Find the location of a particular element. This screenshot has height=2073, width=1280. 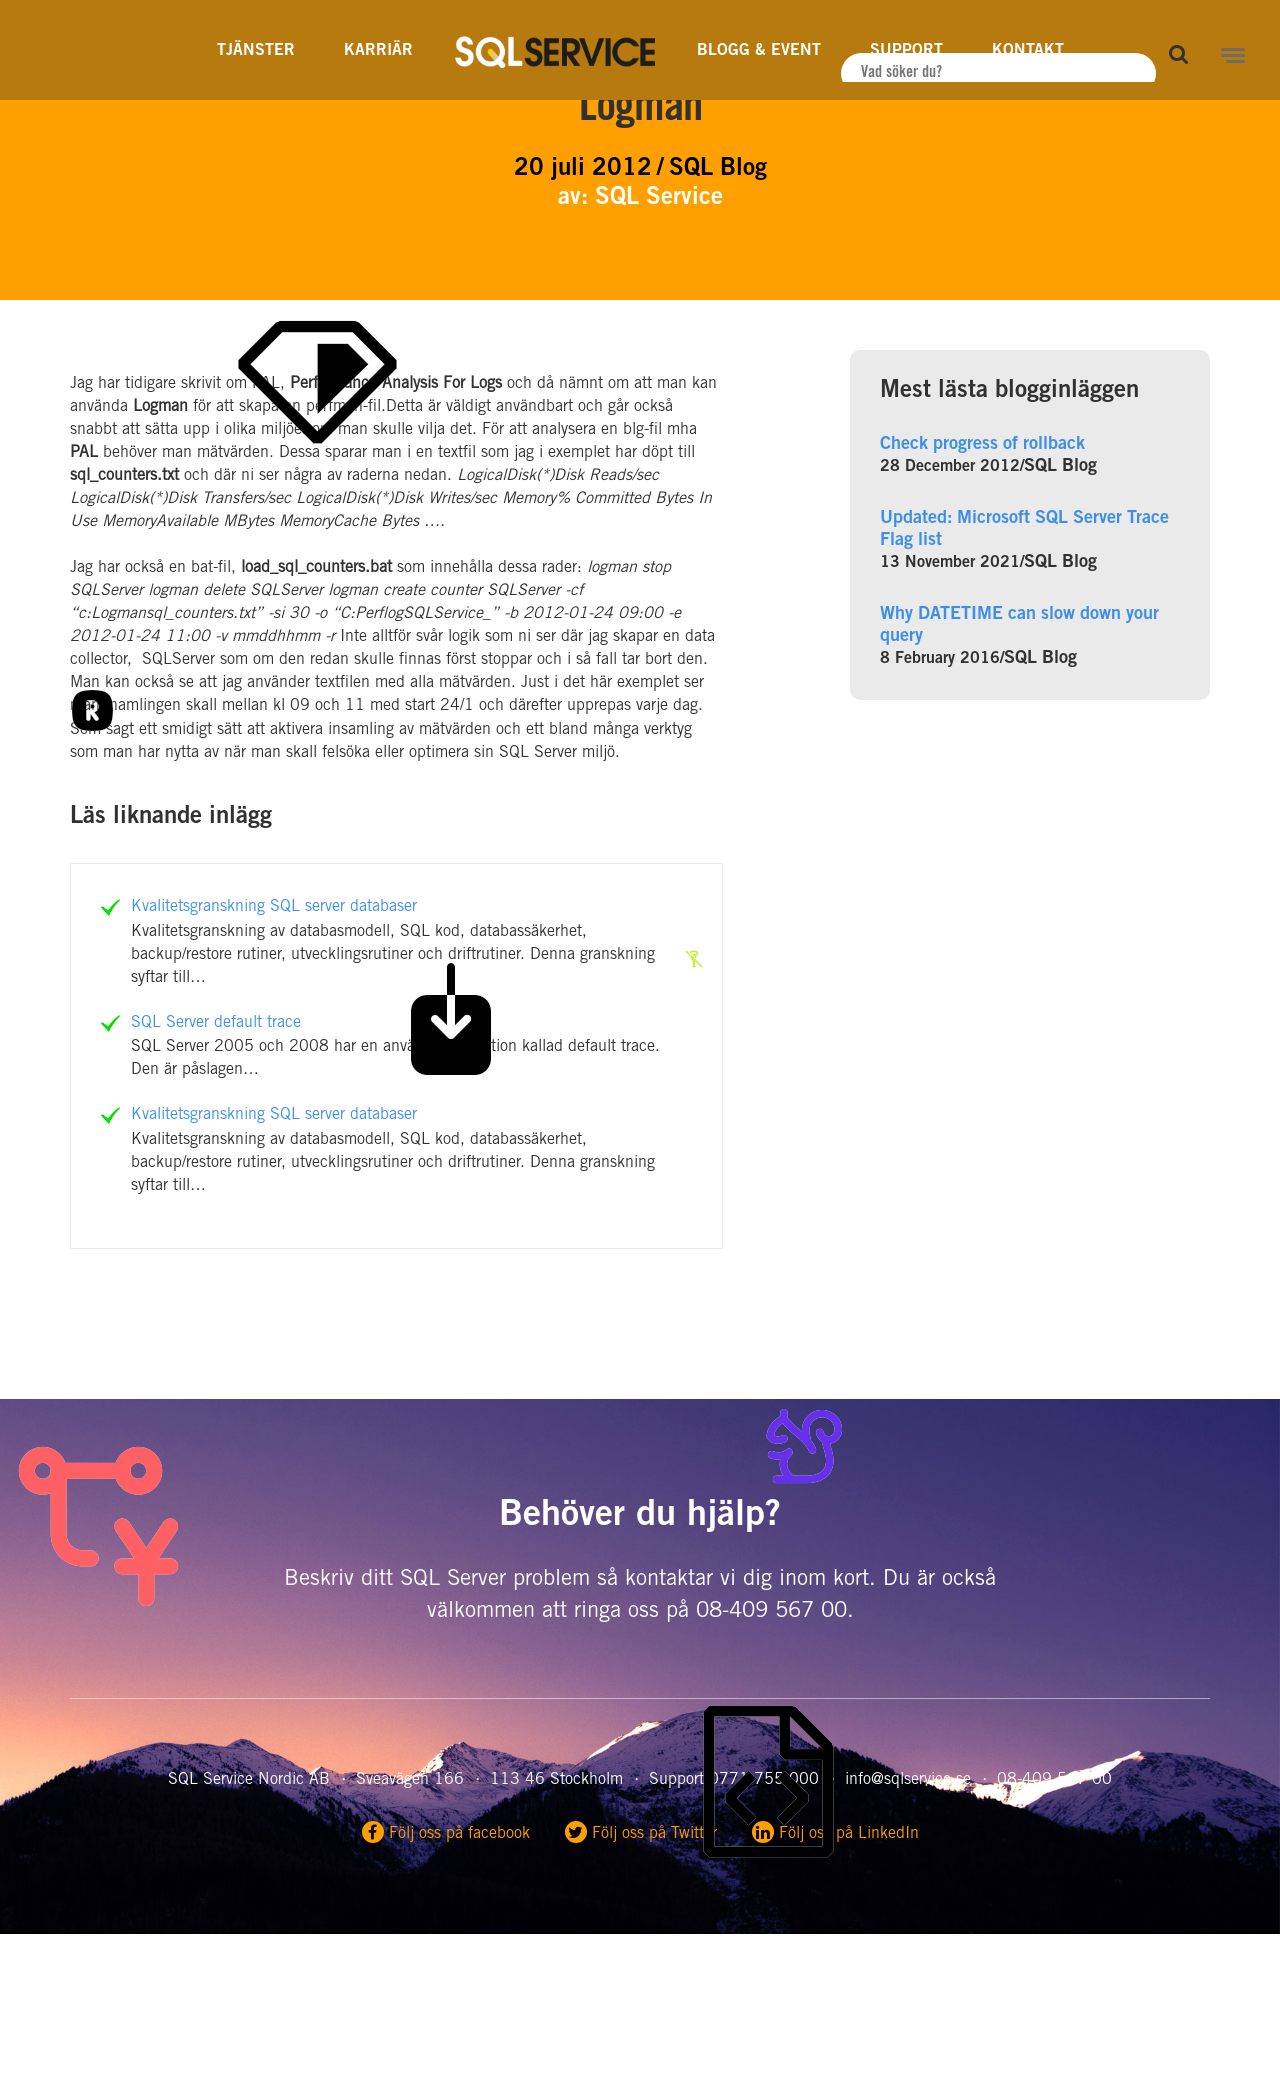

indicates crutches or mobility aid not needed is located at coordinates (694, 959).